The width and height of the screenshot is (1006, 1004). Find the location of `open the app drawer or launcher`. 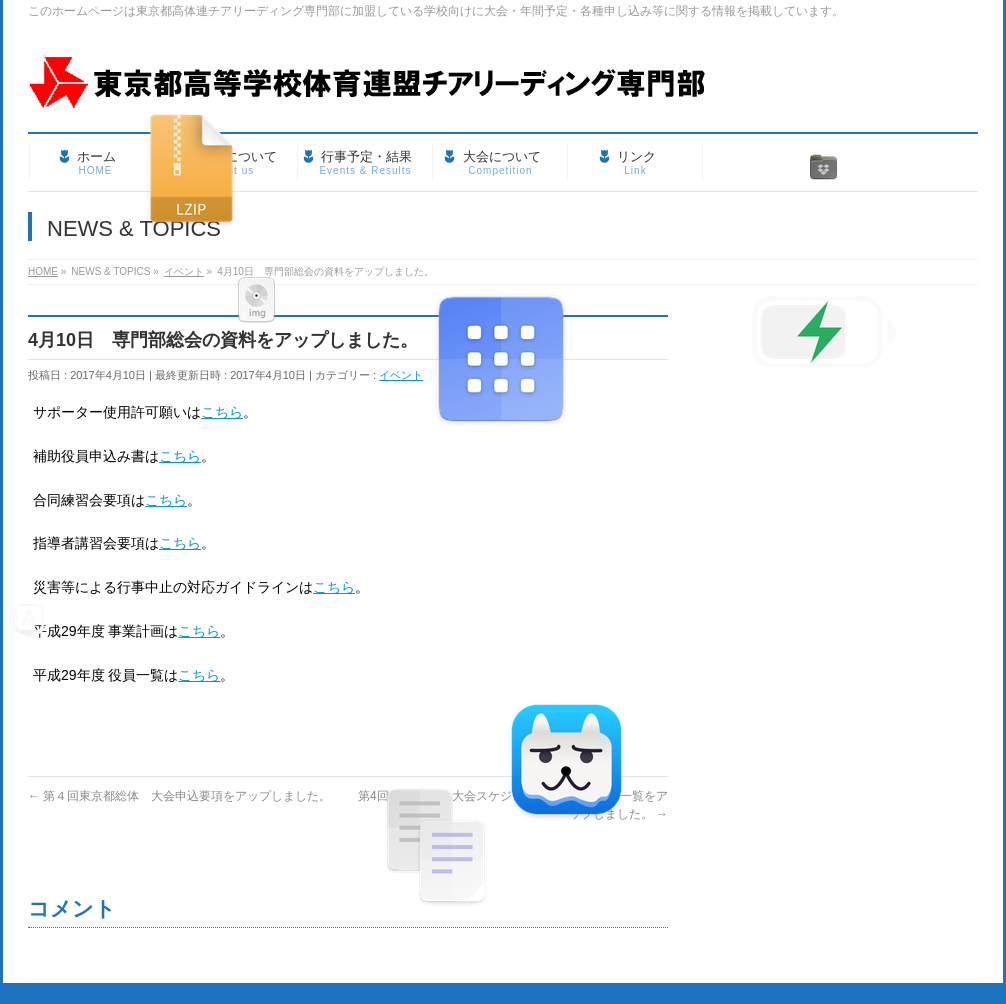

open the app drawer or launcher is located at coordinates (501, 359).